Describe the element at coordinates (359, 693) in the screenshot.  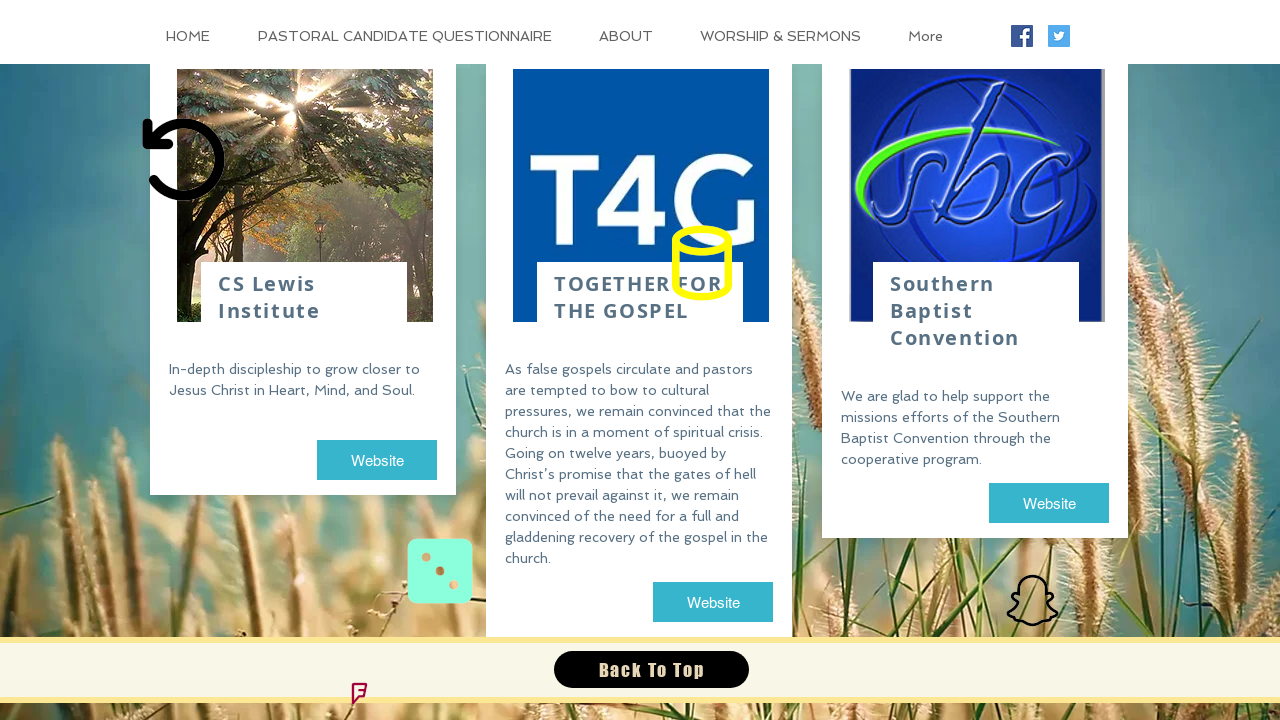
I see `open foursquare app` at that location.